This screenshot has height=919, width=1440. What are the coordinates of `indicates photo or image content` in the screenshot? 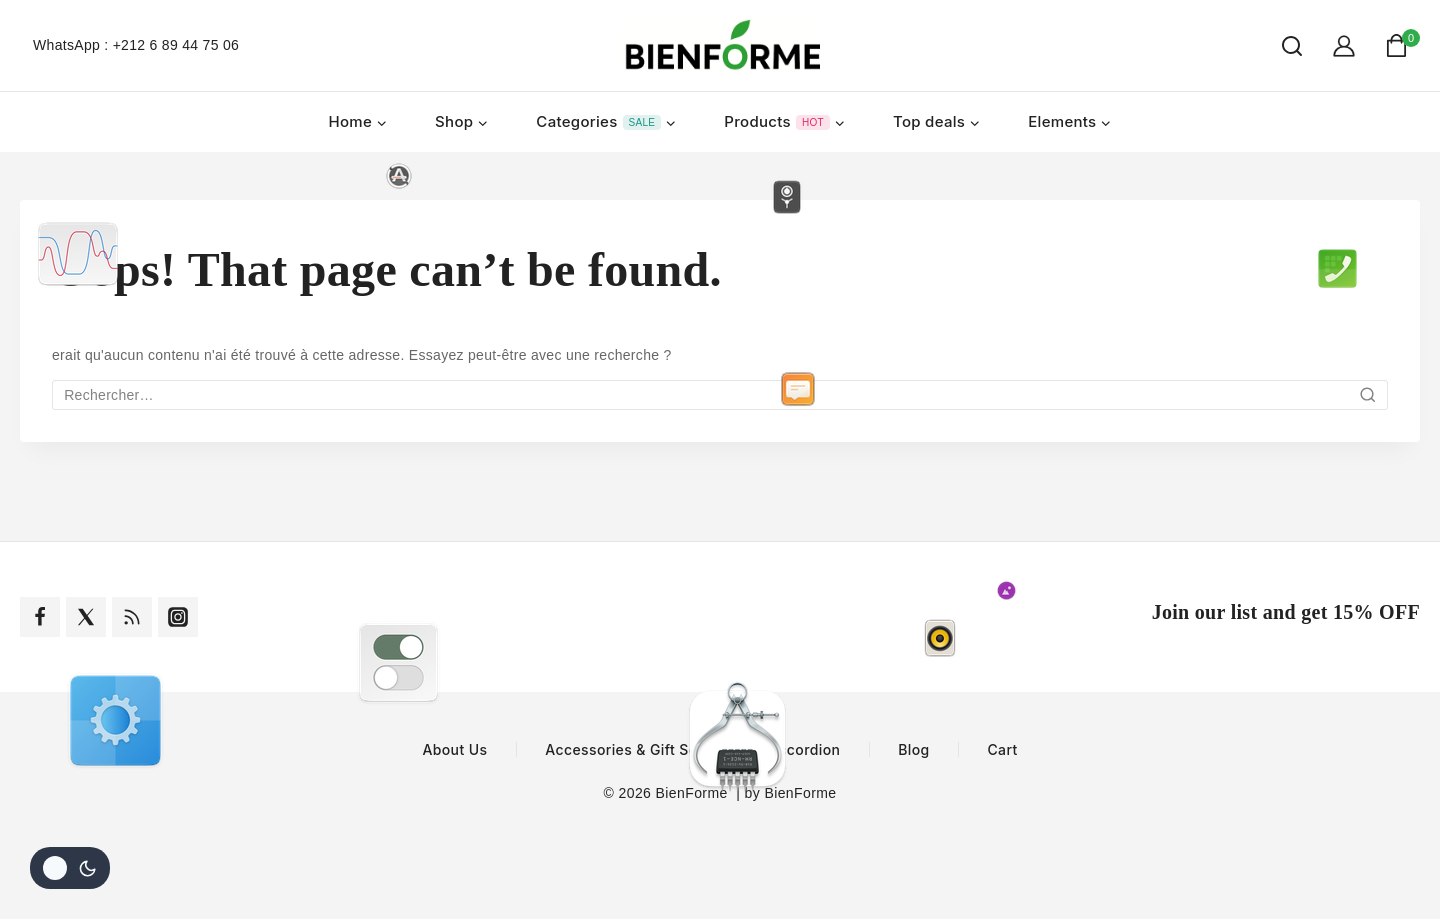 It's located at (1006, 590).